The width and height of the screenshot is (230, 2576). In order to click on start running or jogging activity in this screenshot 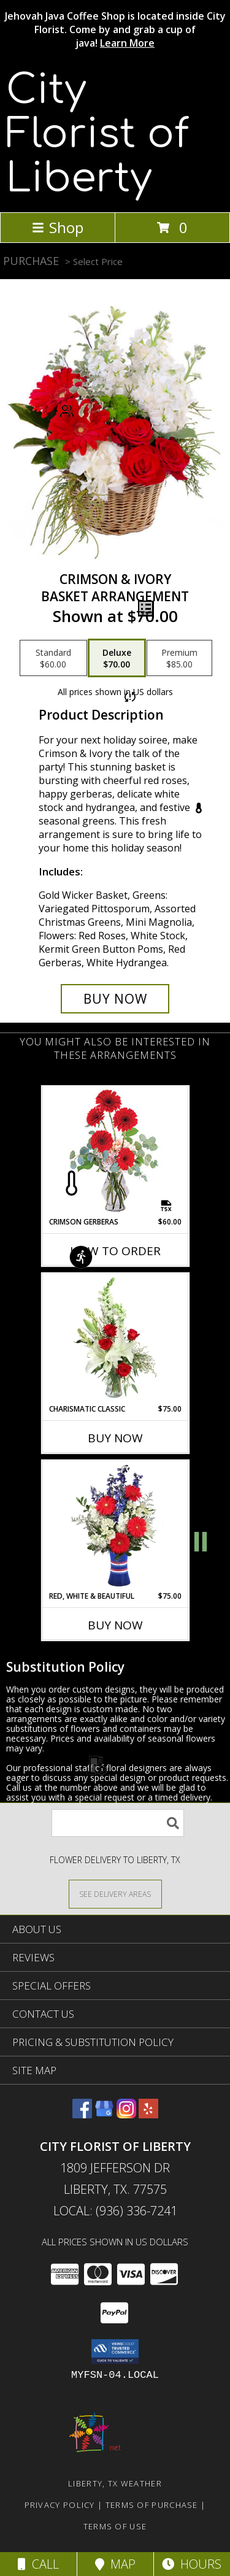, I will do `click(81, 1257)`.